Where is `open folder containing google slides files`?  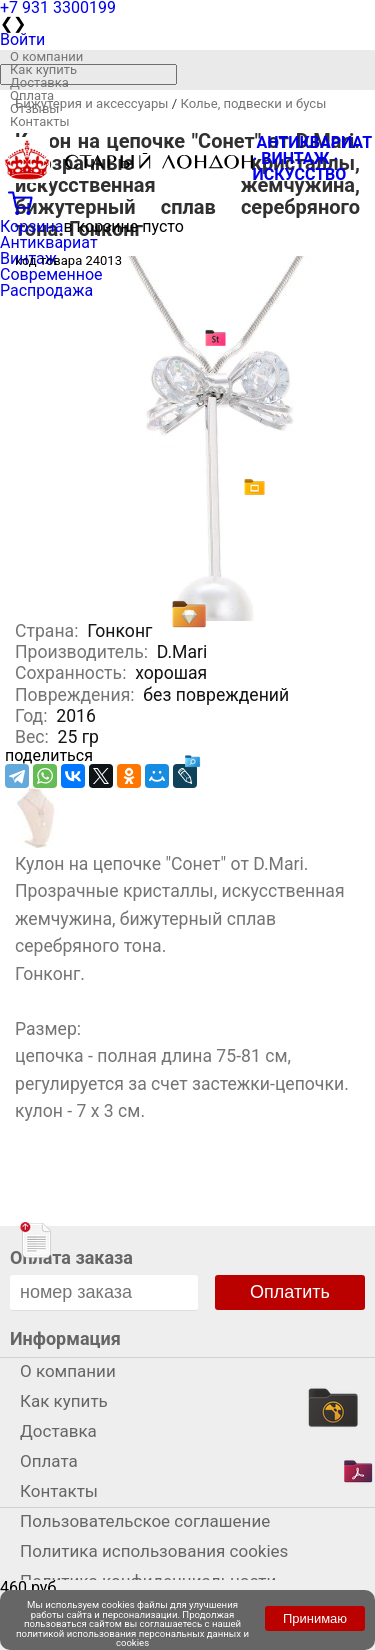 open folder containing google slides files is located at coordinates (254, 487).